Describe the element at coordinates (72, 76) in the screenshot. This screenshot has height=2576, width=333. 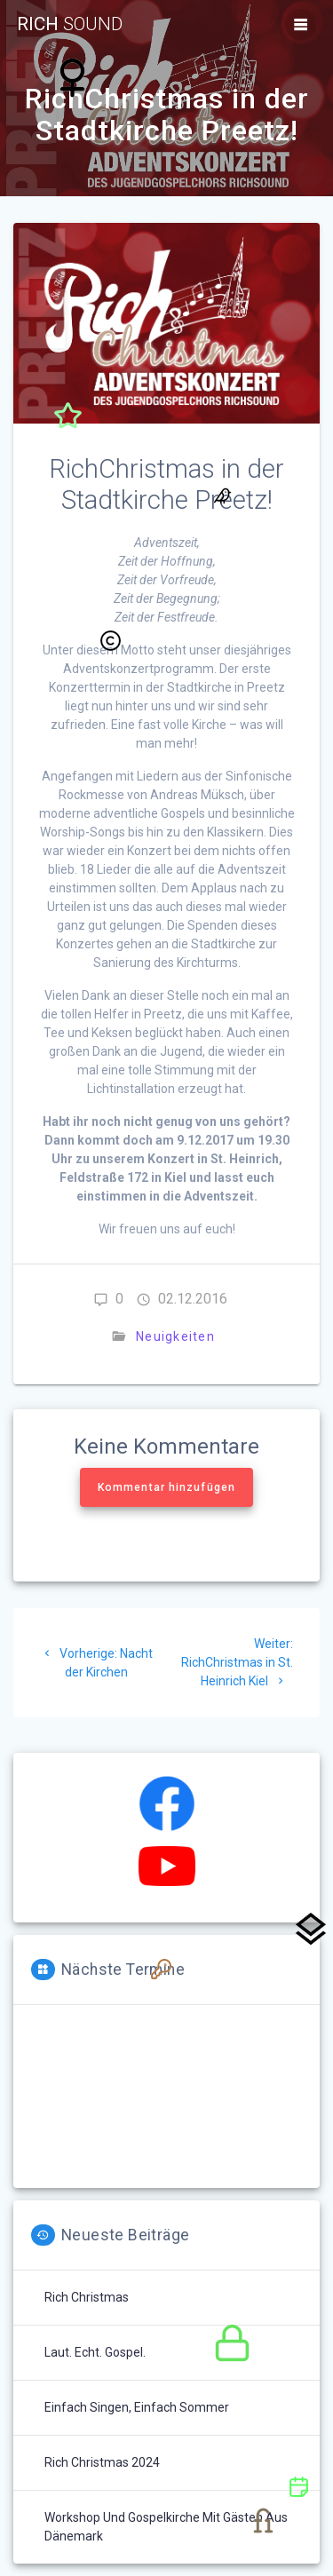
I see `select femme gender identity` at that location.